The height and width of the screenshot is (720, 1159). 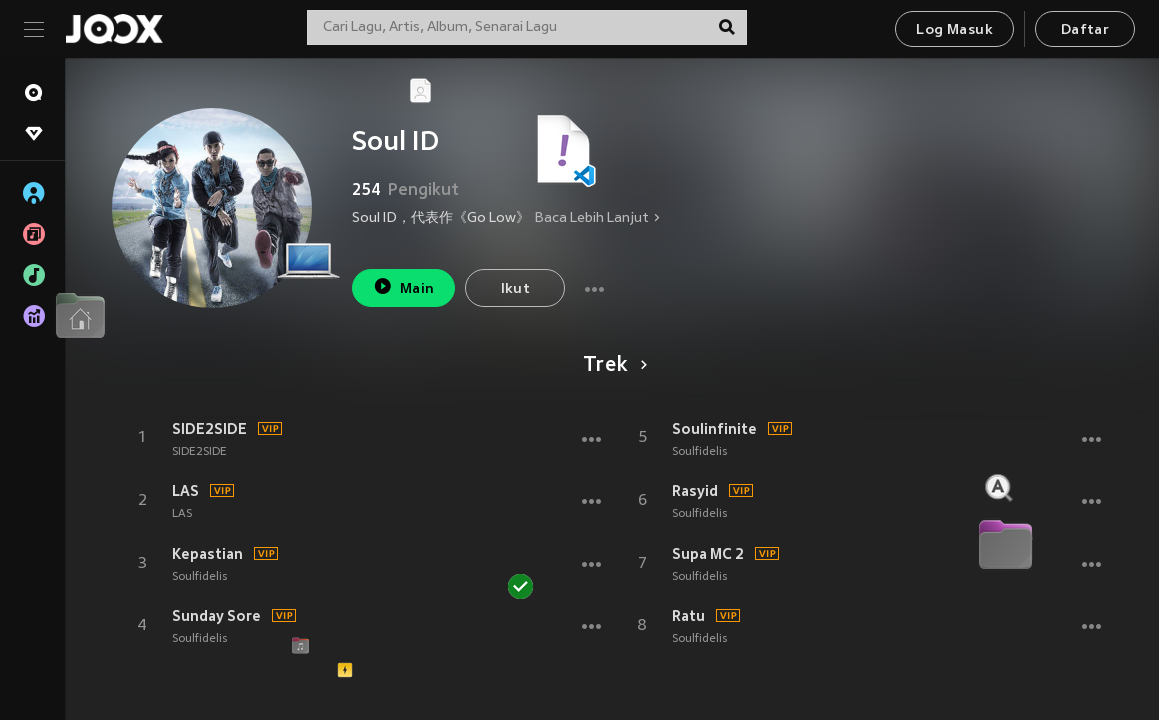 What do you see at coordinates (520, 586) in the screenshot?
I see `apply email filters to messages` at bounding box center [520, 586].